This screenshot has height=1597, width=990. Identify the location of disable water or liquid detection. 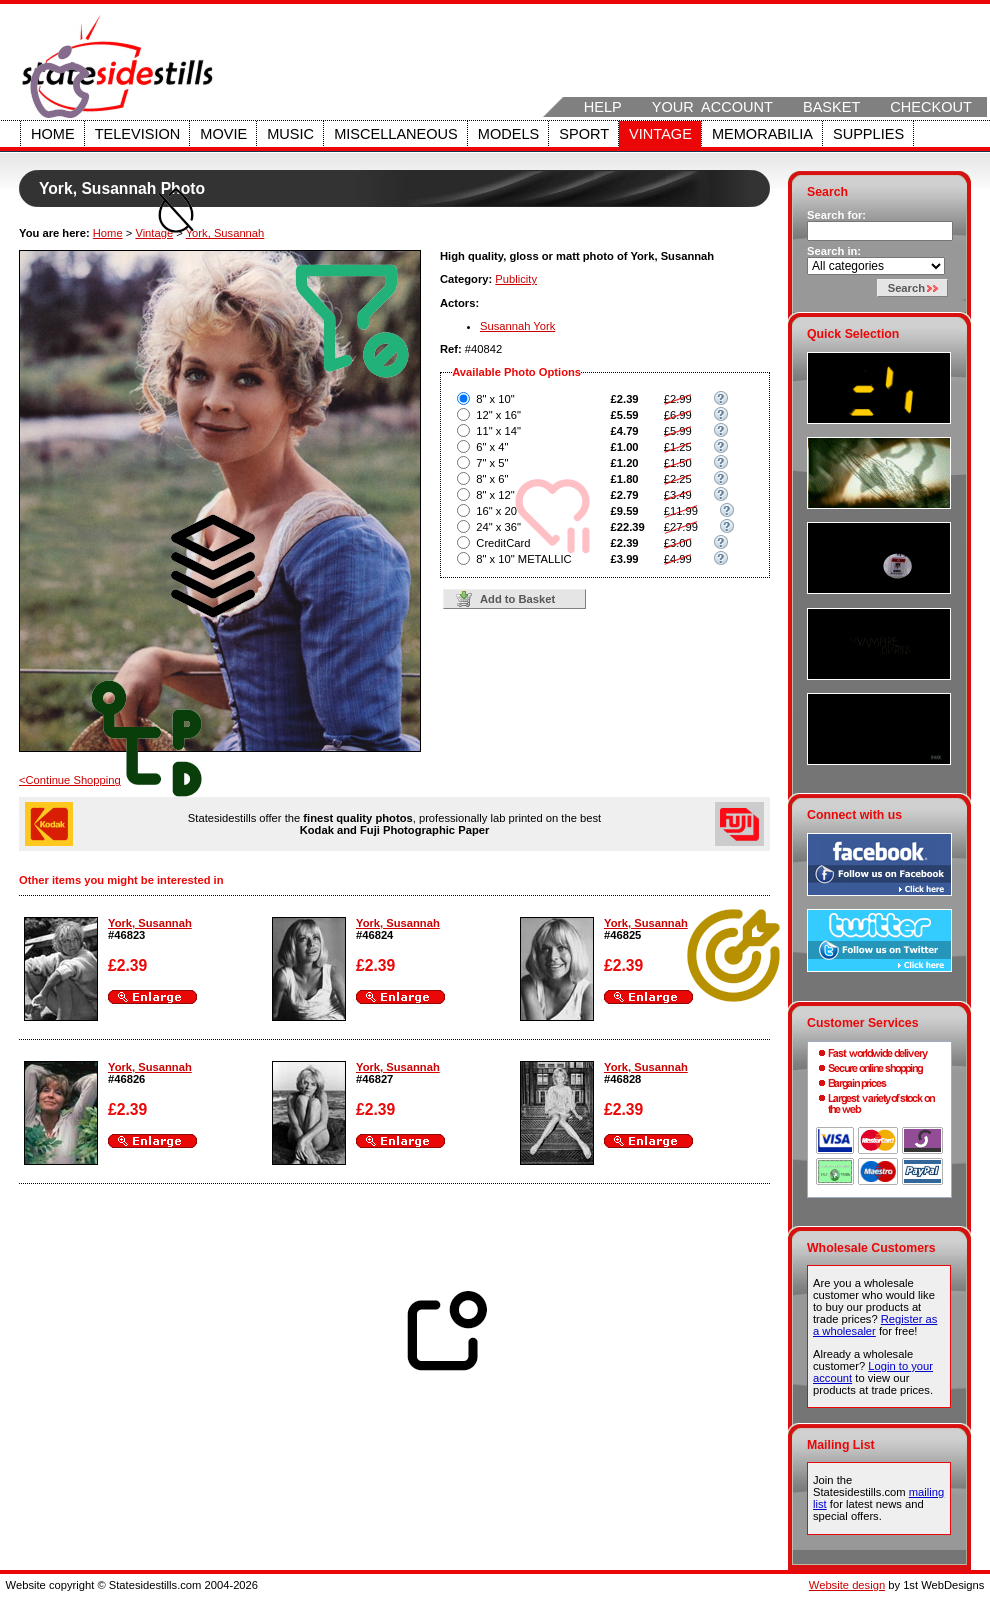
(176, 212).